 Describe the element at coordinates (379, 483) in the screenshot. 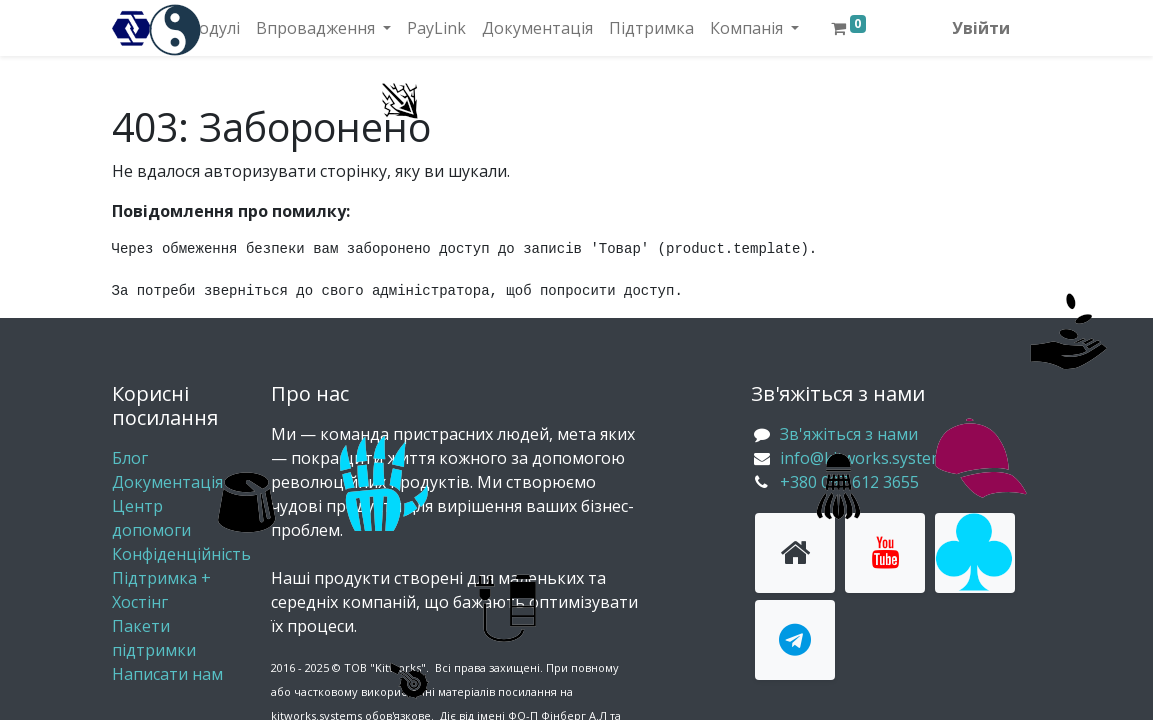

I see `robotic or mechanical hand ability in a game` at that location.